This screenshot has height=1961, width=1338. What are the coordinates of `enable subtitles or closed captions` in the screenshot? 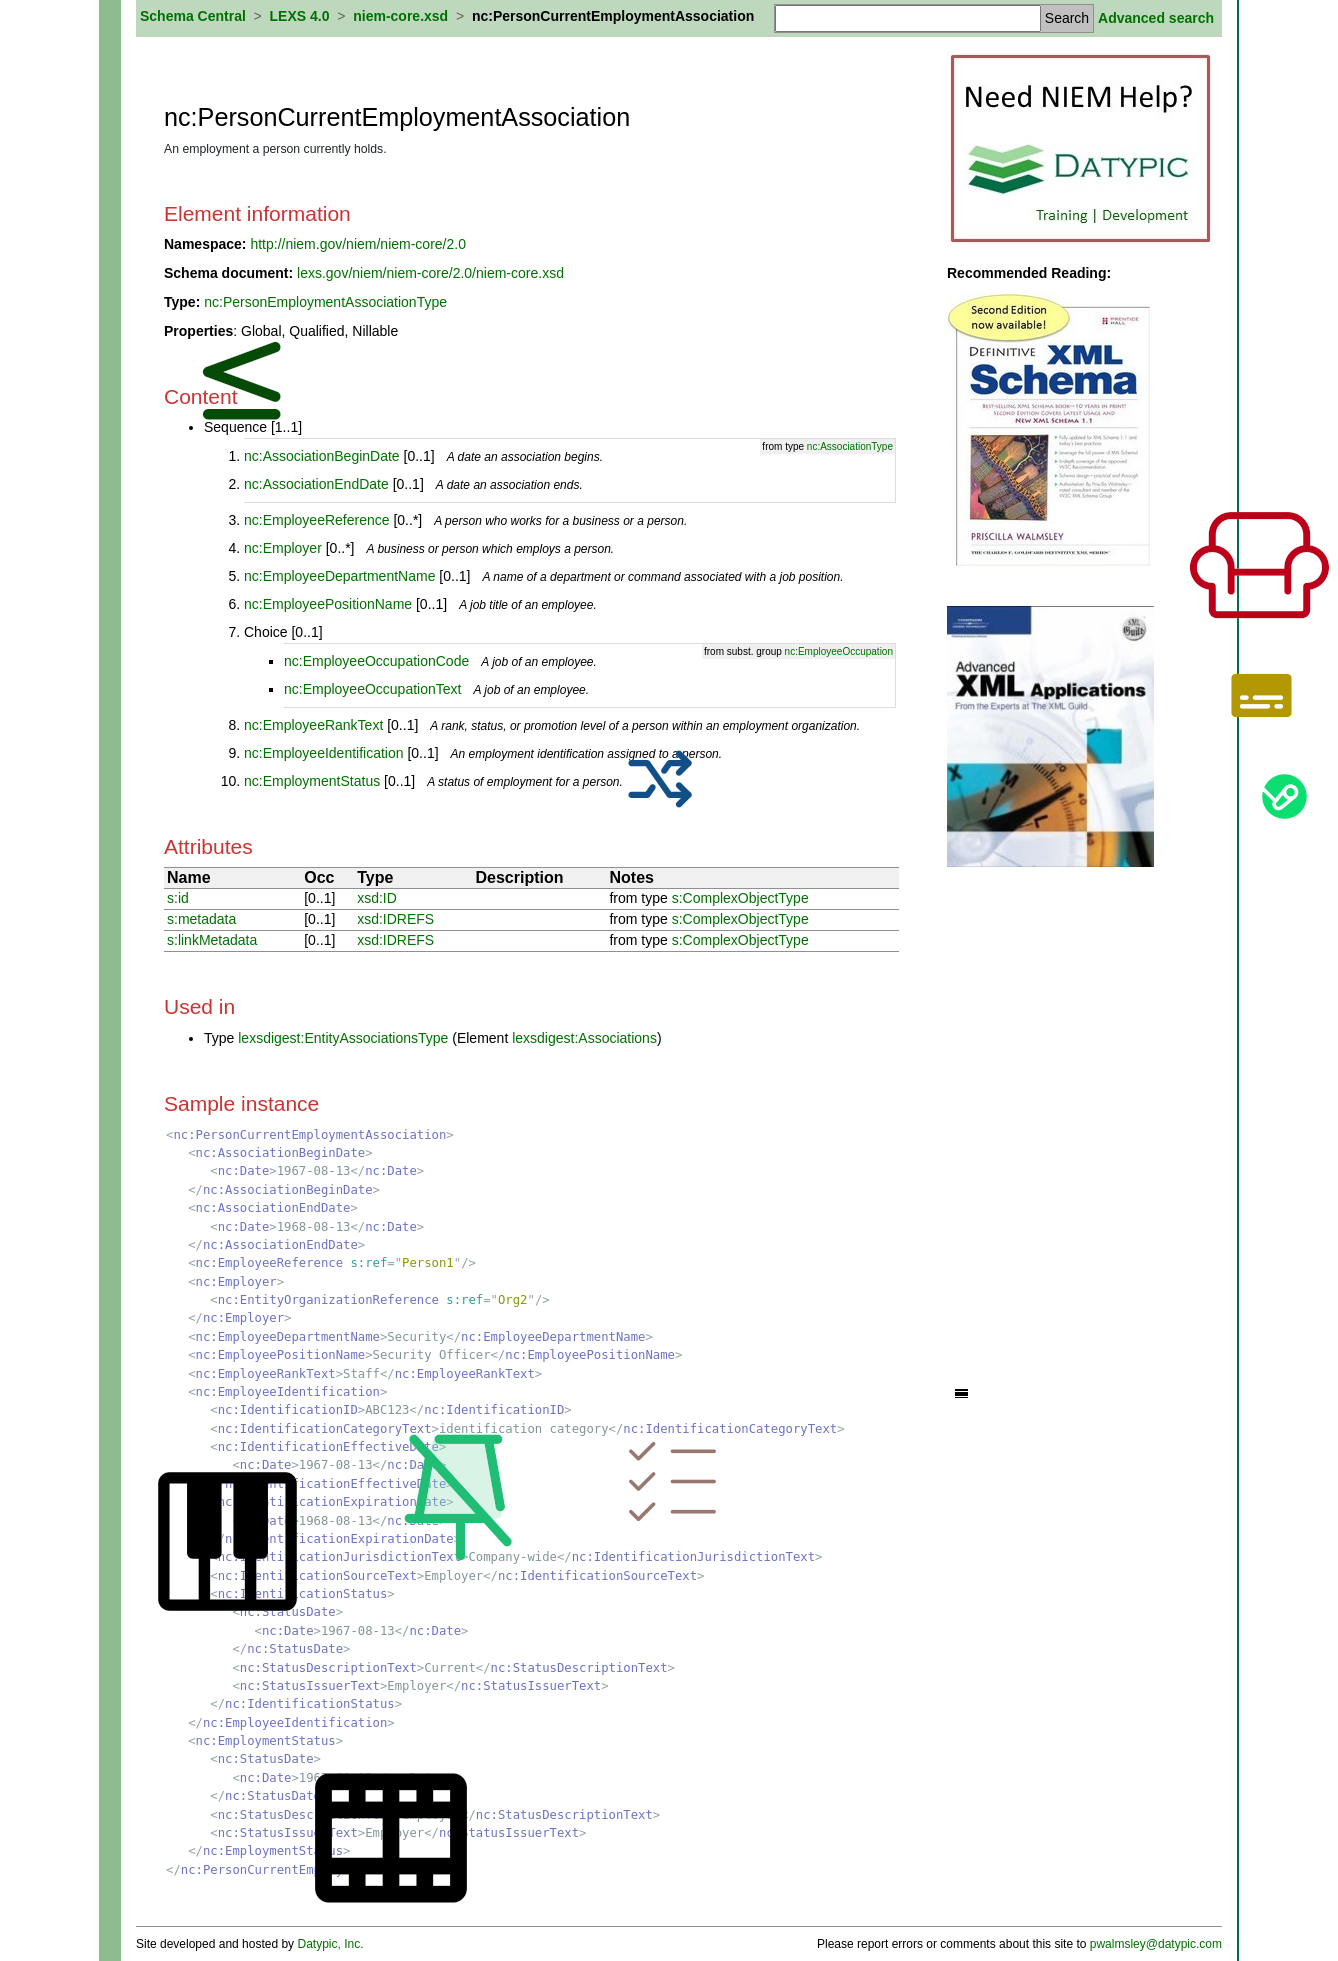 It's located at (1261, 695).